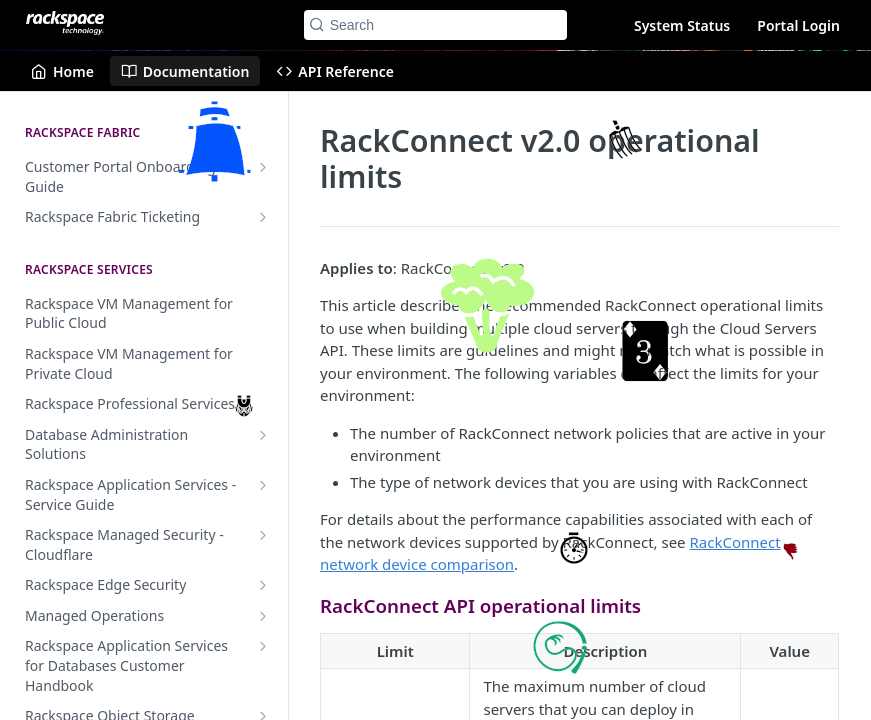 The width and height of the screenshot is (871, 720). What do you see at coordinates (624, 139) in the screenshot?
I see `farming or agriculture tool category` at bounding box center [624, 139].